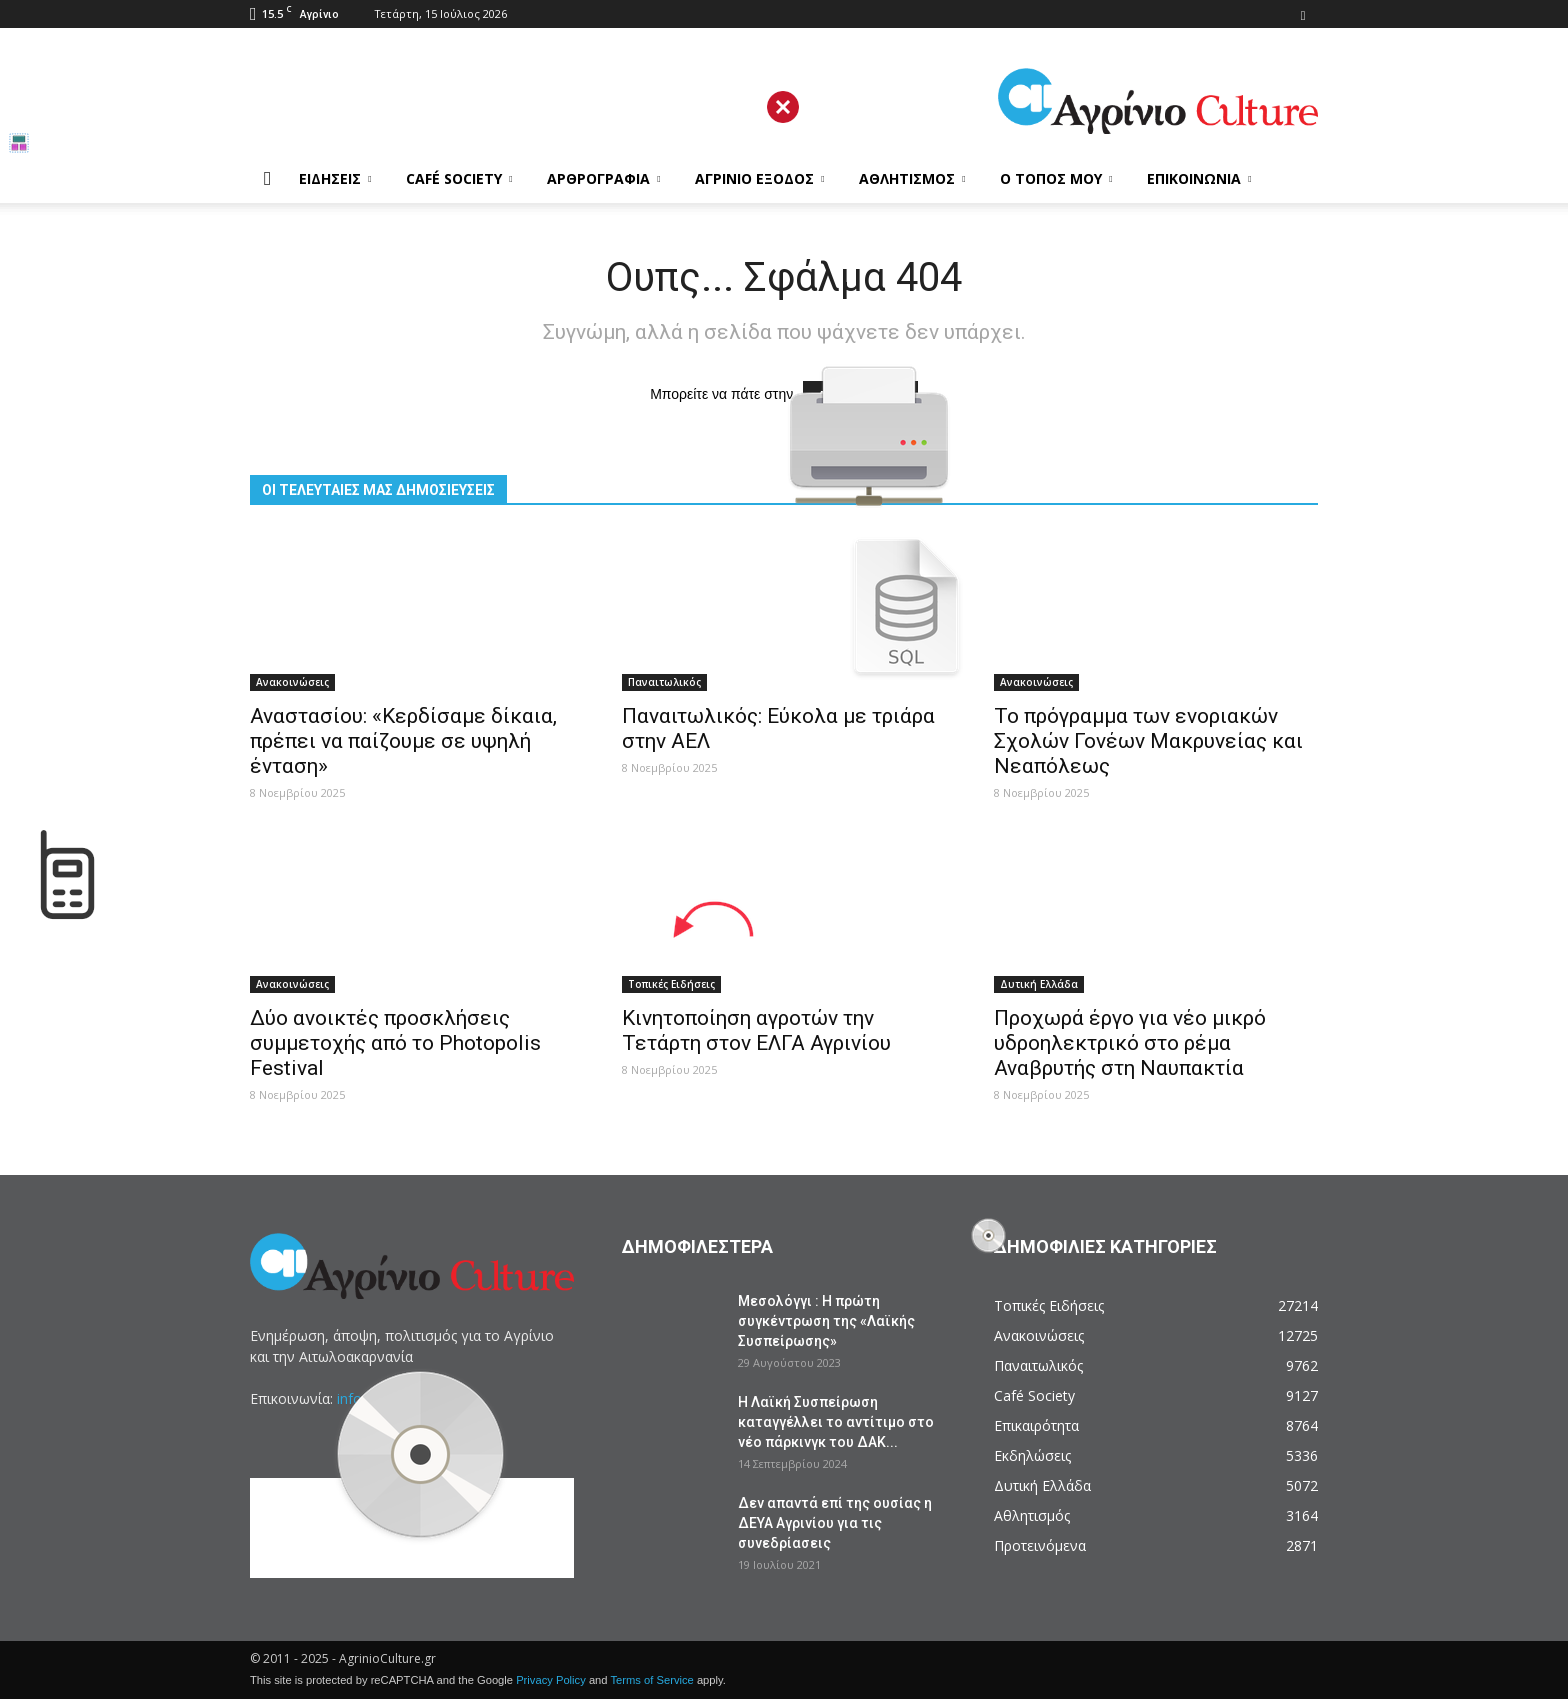 The width and height of the screenshot is (1568, 1699). What do you see at coordinates (783, 107) in the screenshot?
I see `cancel or close the current action` at bounding box center [783, 107].